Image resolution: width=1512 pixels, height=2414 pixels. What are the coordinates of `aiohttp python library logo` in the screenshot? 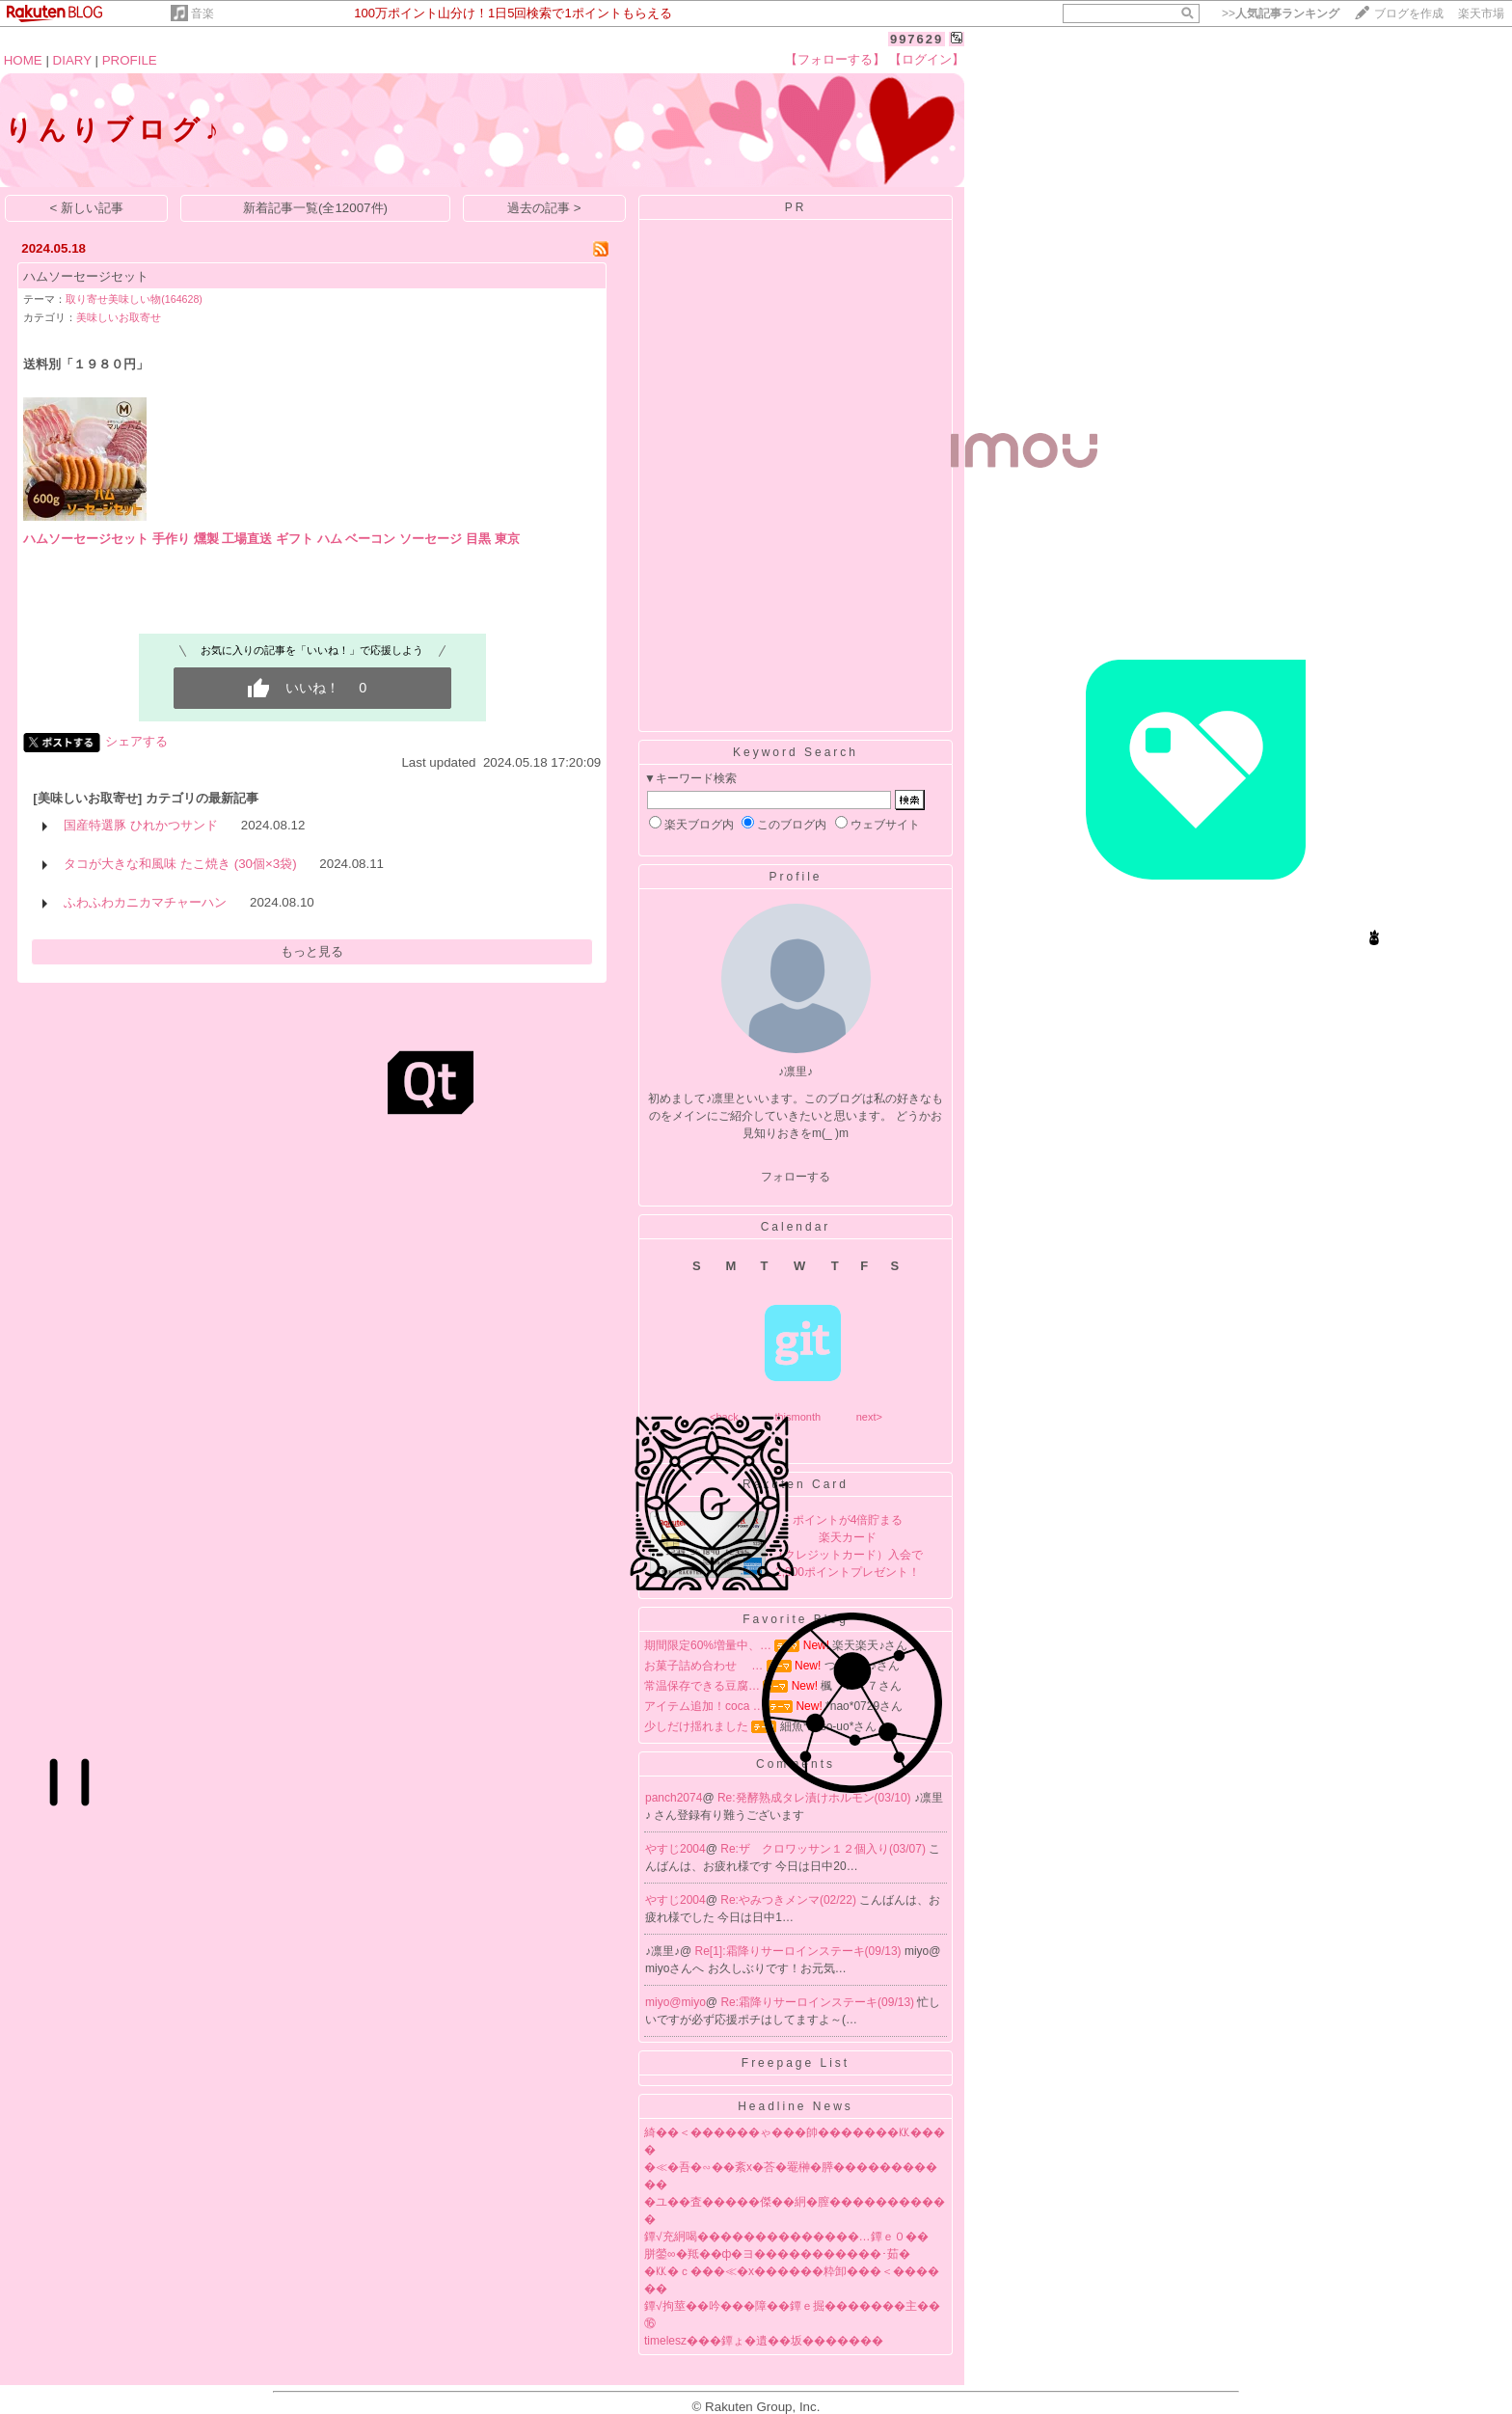 It's located at (851, 1702).